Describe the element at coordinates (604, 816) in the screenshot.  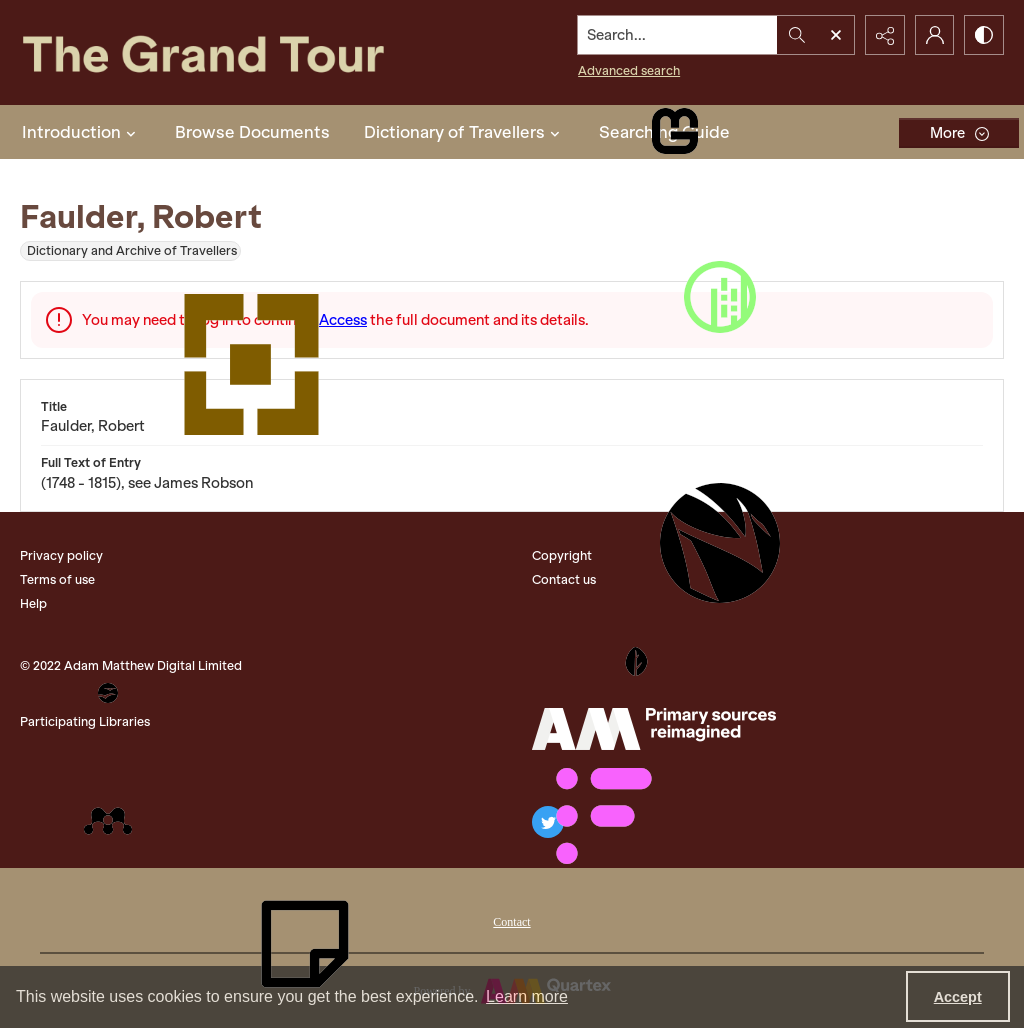
I see `codefactor code review service logo` at that location.